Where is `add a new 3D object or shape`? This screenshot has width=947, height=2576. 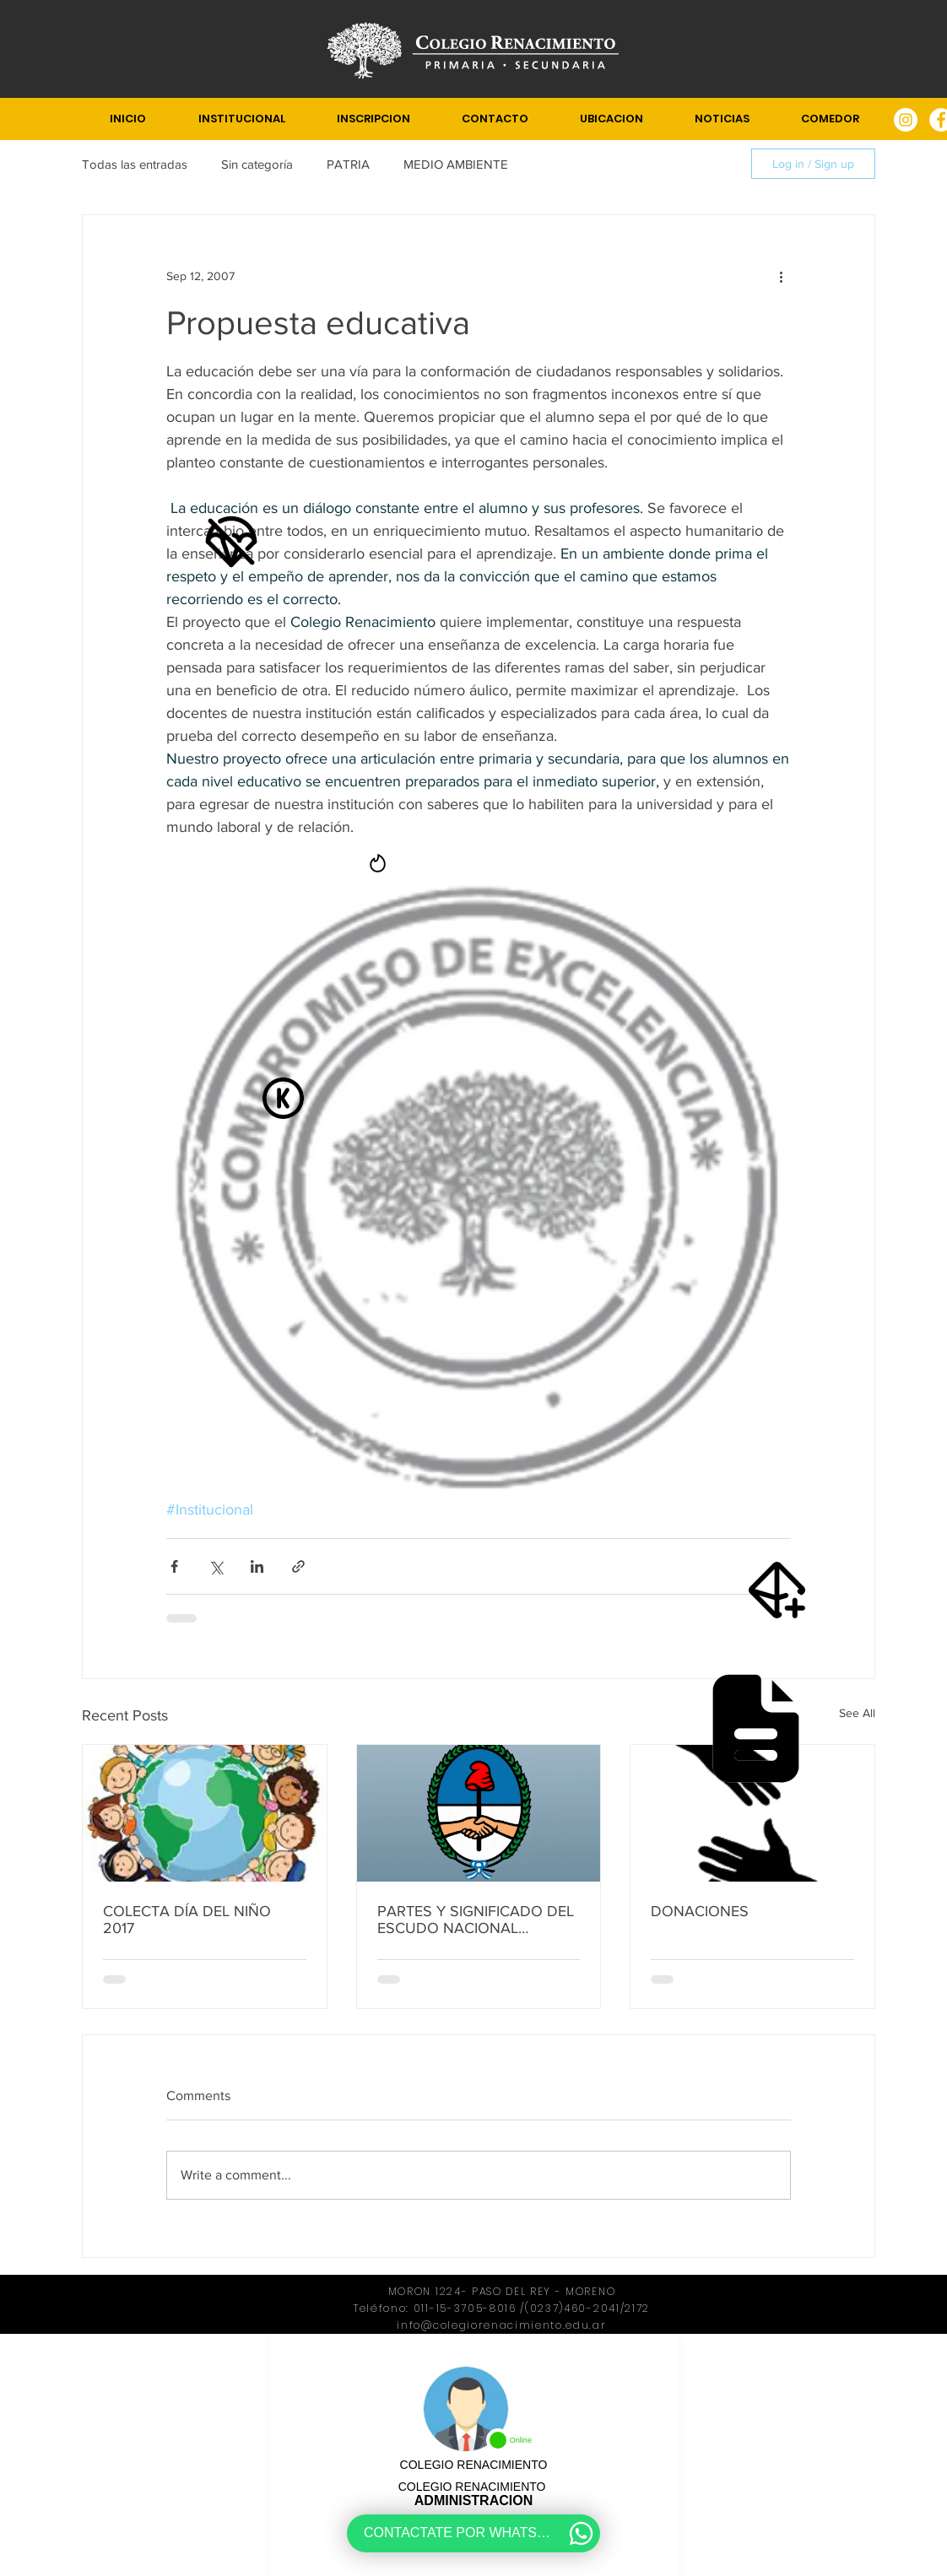 add a new 3D object or shape is located at coordinates (777, 1590).